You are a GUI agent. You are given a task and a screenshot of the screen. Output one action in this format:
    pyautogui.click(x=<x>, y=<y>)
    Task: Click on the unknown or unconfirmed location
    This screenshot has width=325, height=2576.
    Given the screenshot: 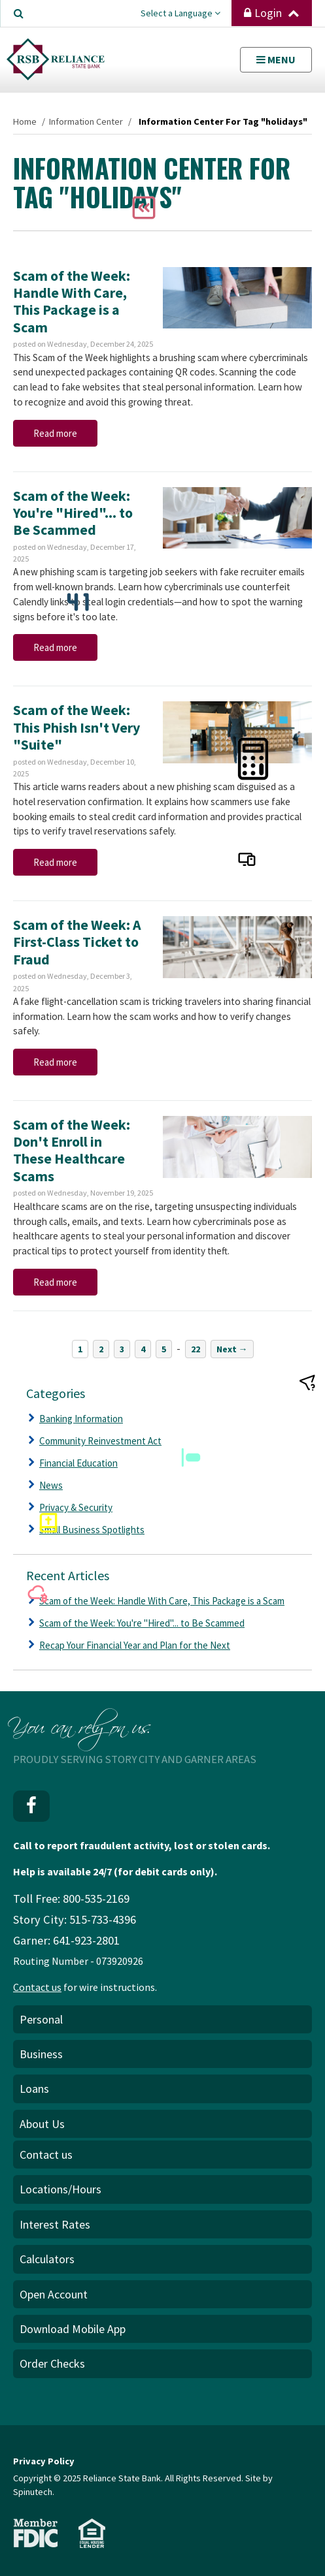 What is the action you would take?
    pyautogui.click(x=307, y=1382)
    